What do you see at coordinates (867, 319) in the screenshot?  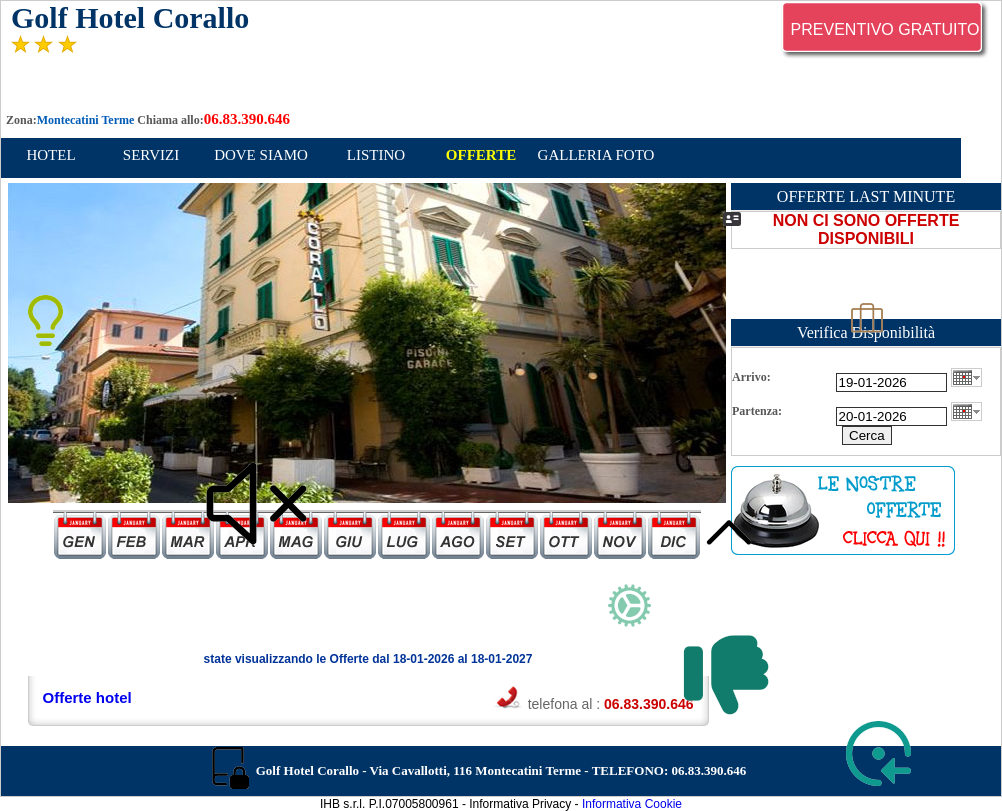 I see `access travel or trip details` at bounding box center [867, 319].